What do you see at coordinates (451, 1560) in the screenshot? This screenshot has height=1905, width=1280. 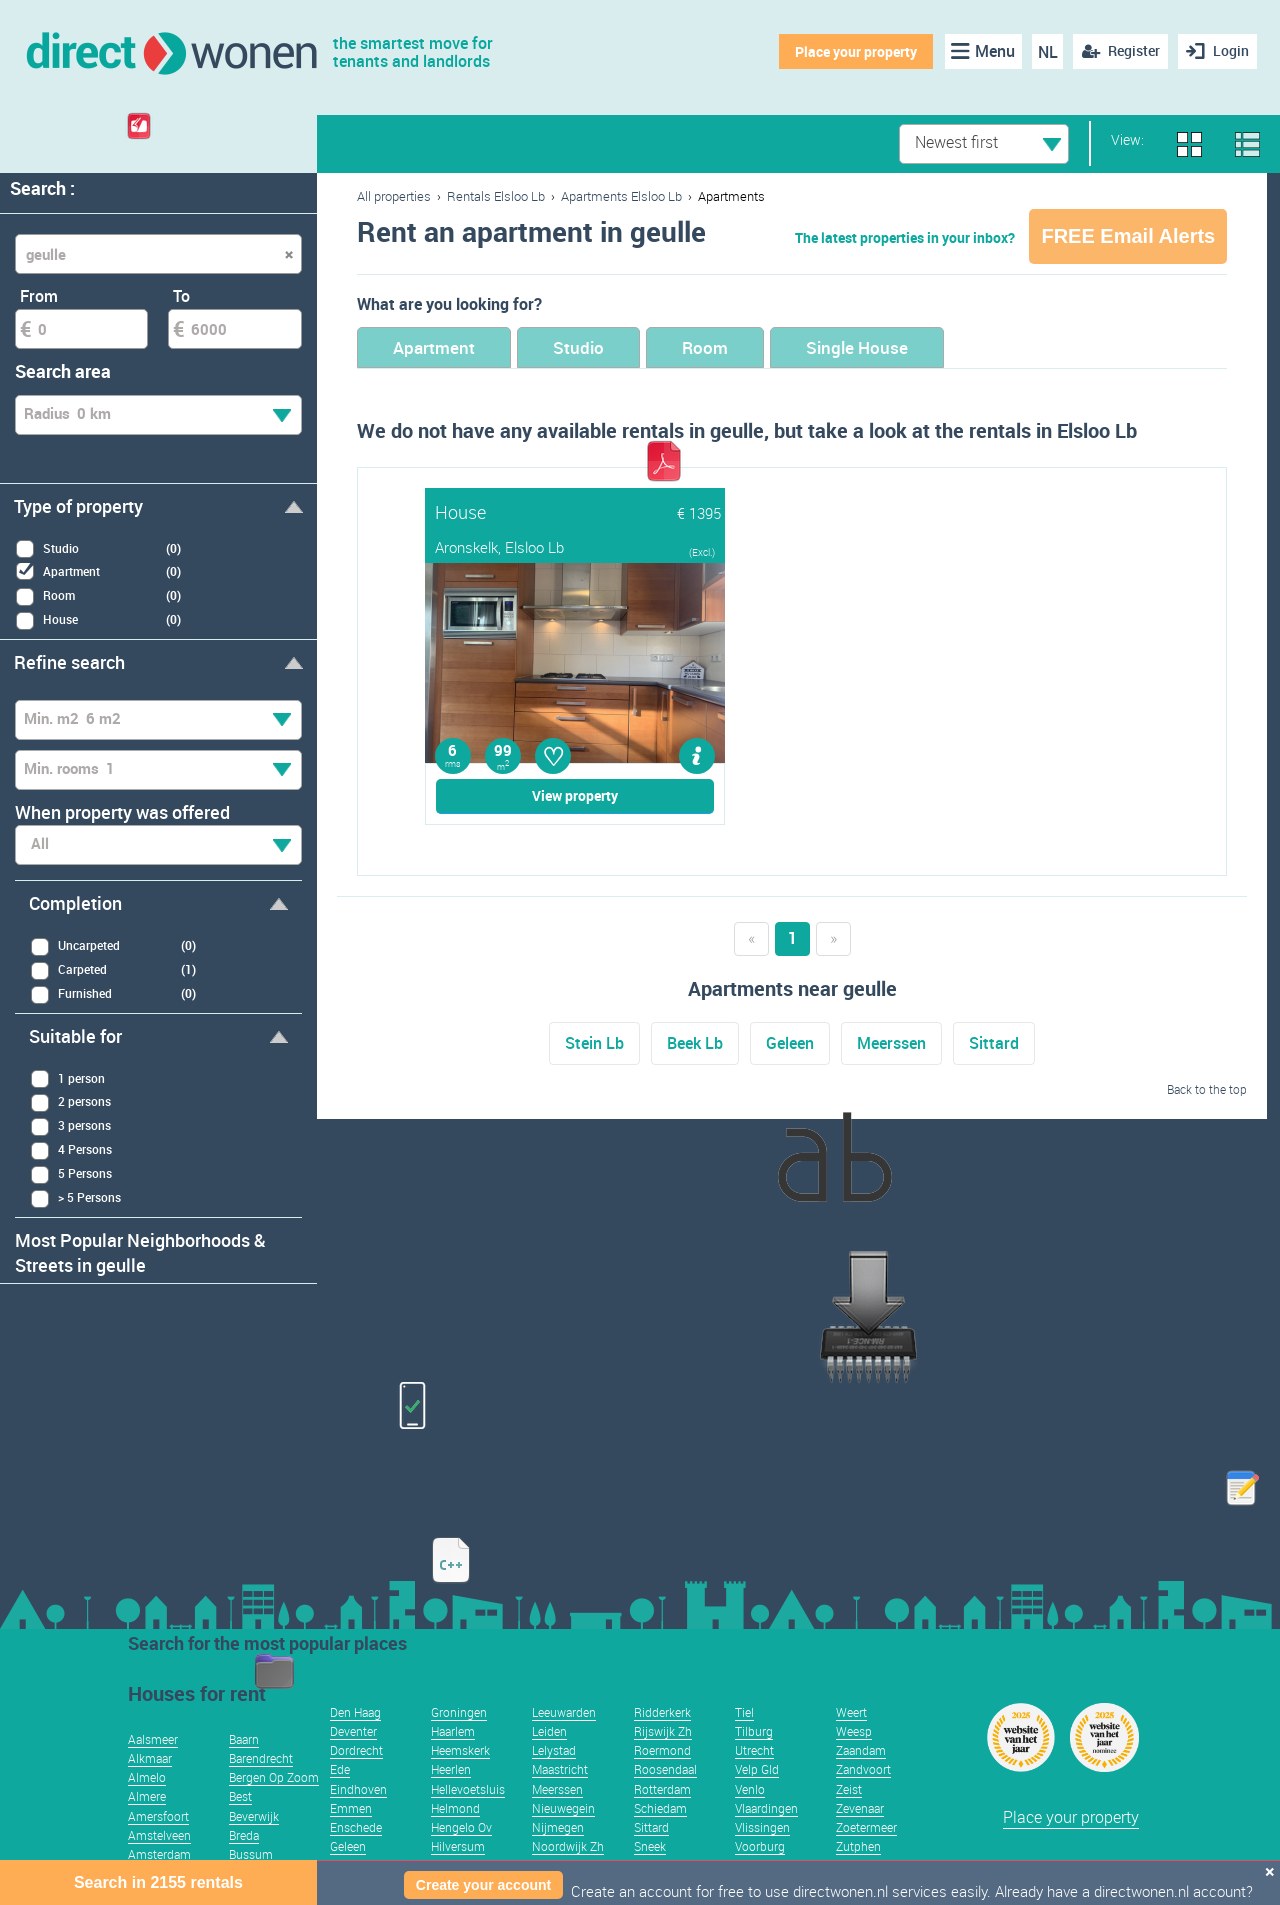 I see `a C++ source code file` at bounding box center [451, 1560].